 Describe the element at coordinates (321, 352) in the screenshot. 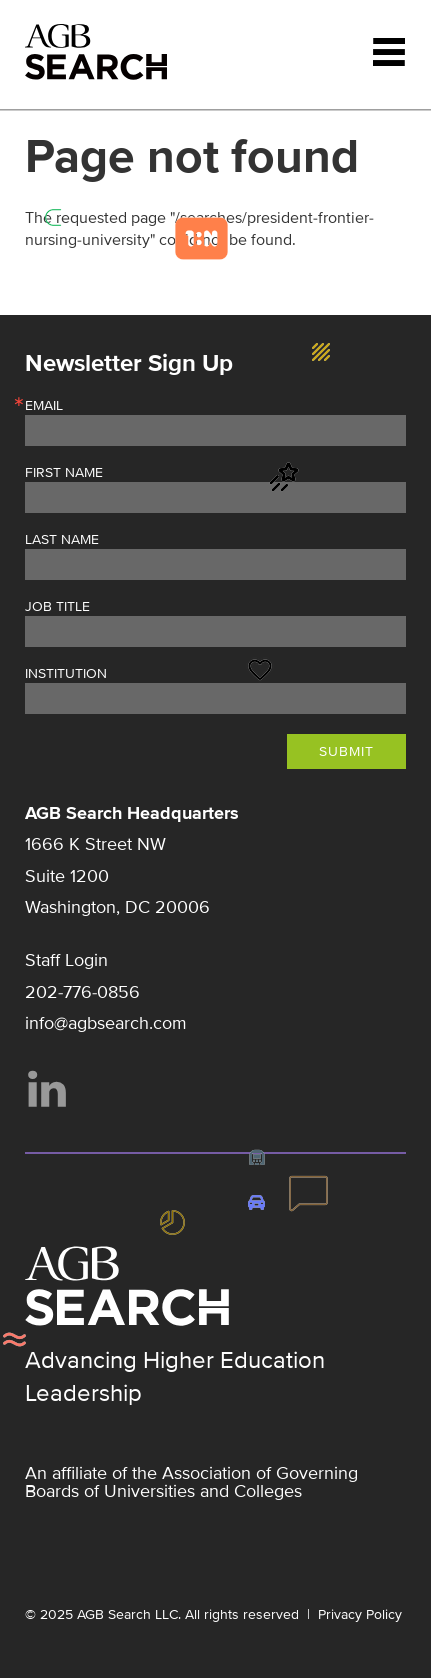

I see `change background style or pattern` at that location.